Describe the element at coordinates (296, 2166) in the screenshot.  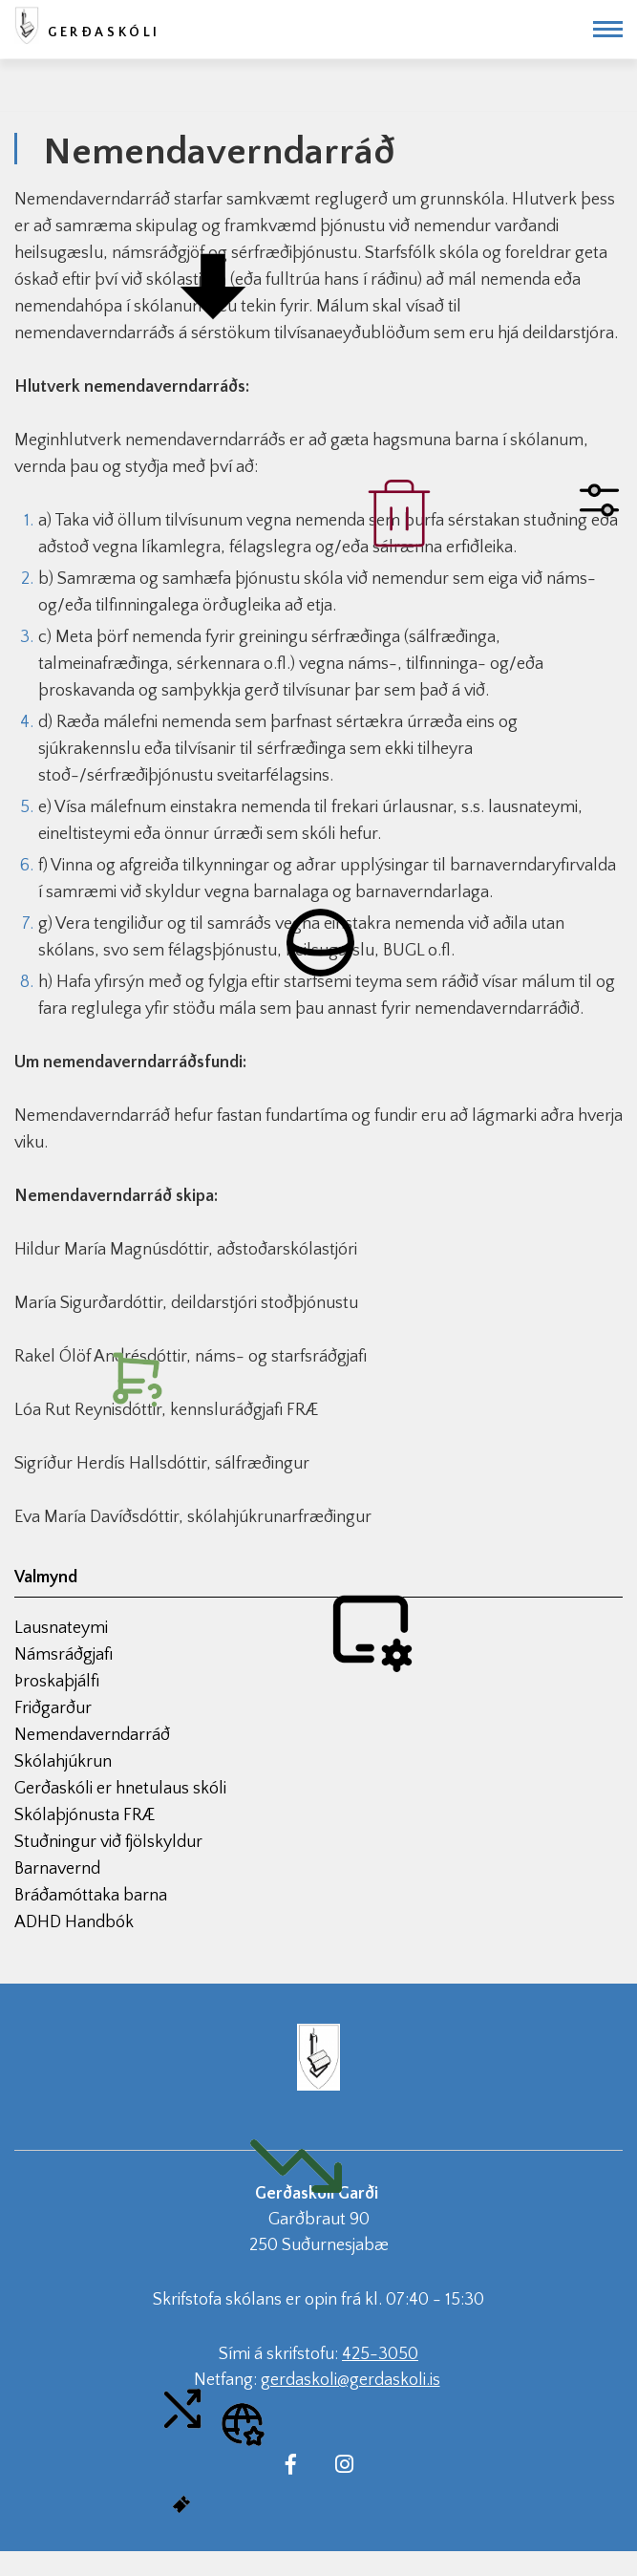
I see `indicates a downward trend or declining metrics` at that location.